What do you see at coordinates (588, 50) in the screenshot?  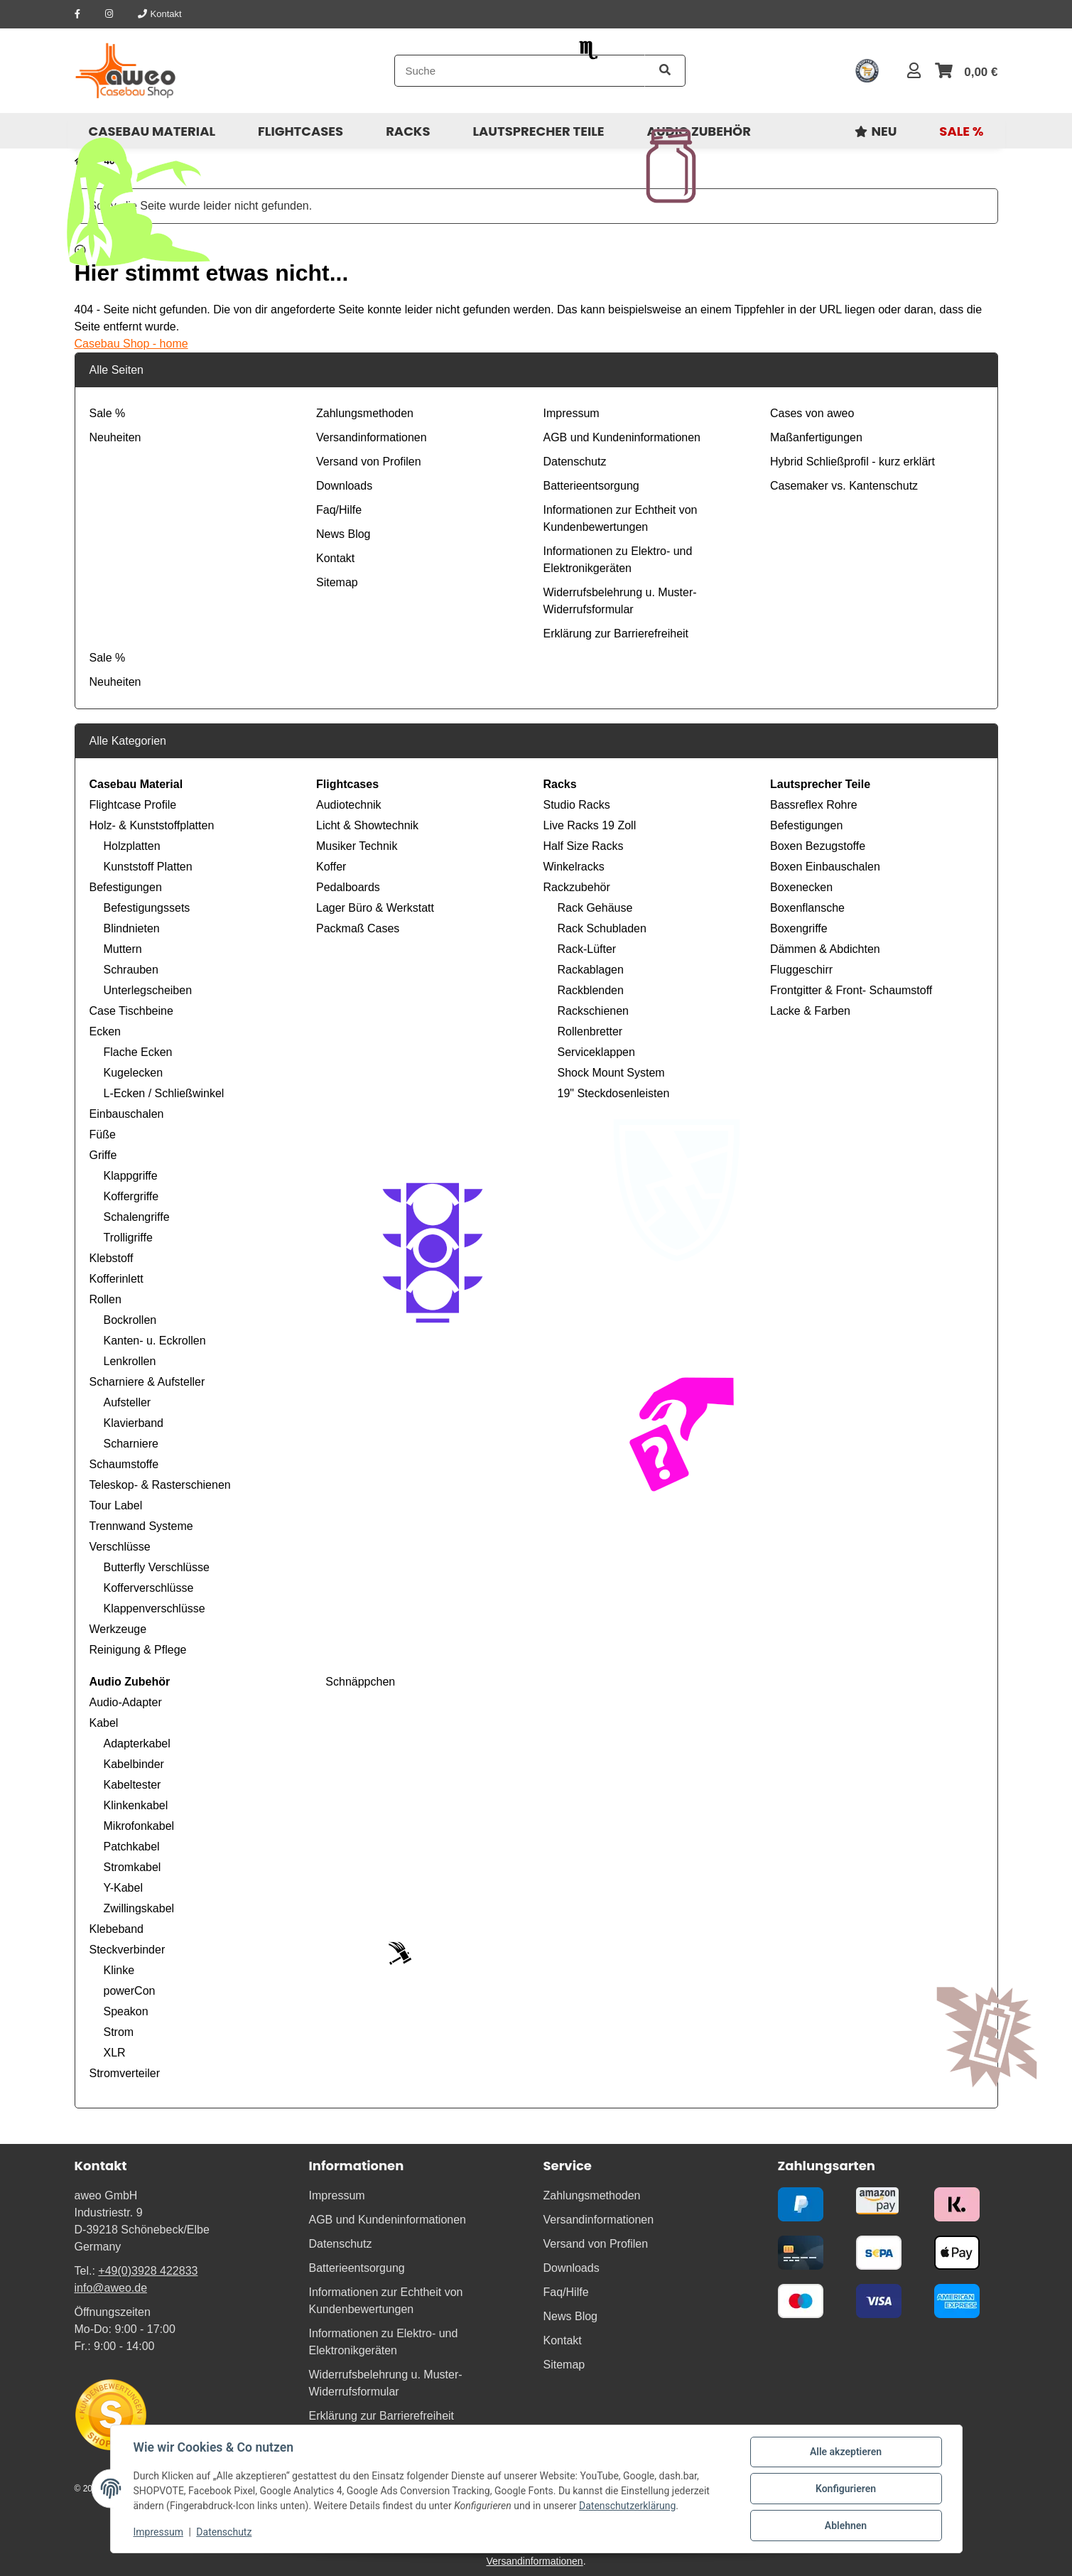 I see `view scorpio zodiac sign` at bounding box center [588, 50].